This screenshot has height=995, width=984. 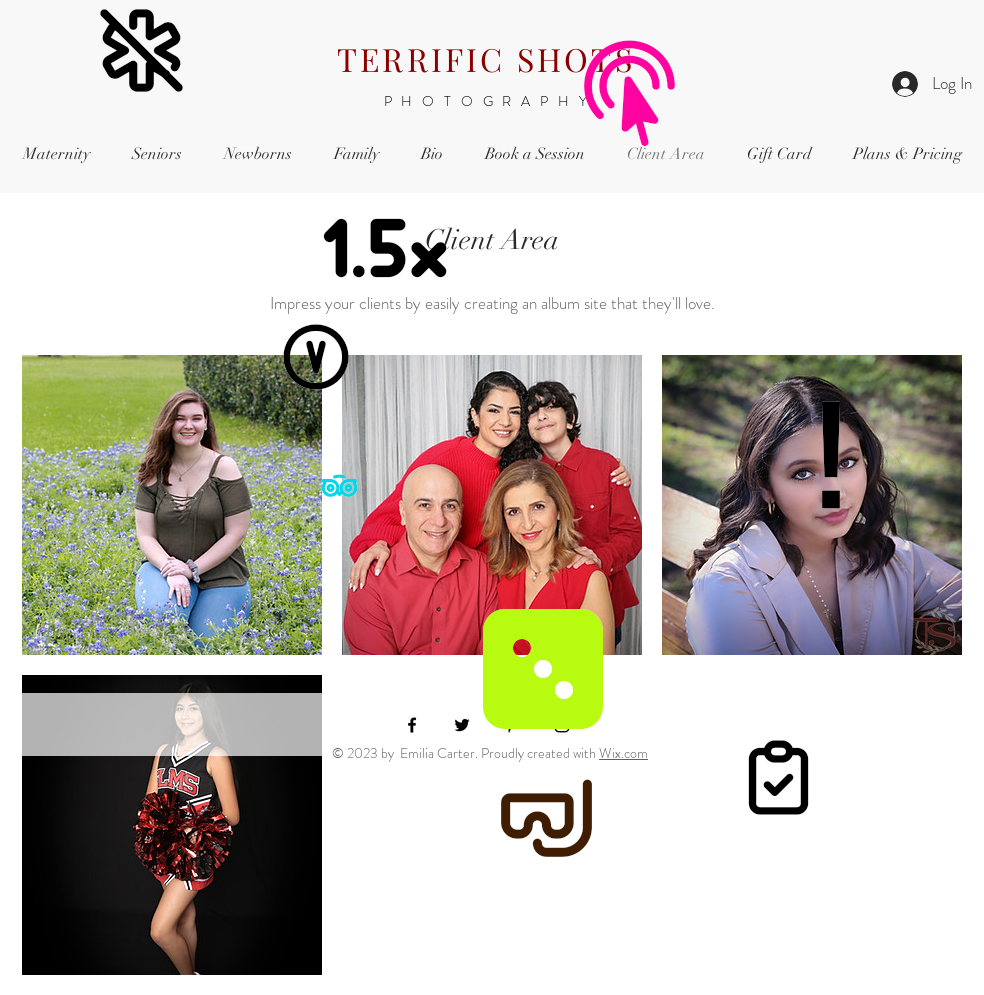 I want to click on set playback speed to 1.5x, so click(x=388, y=248).